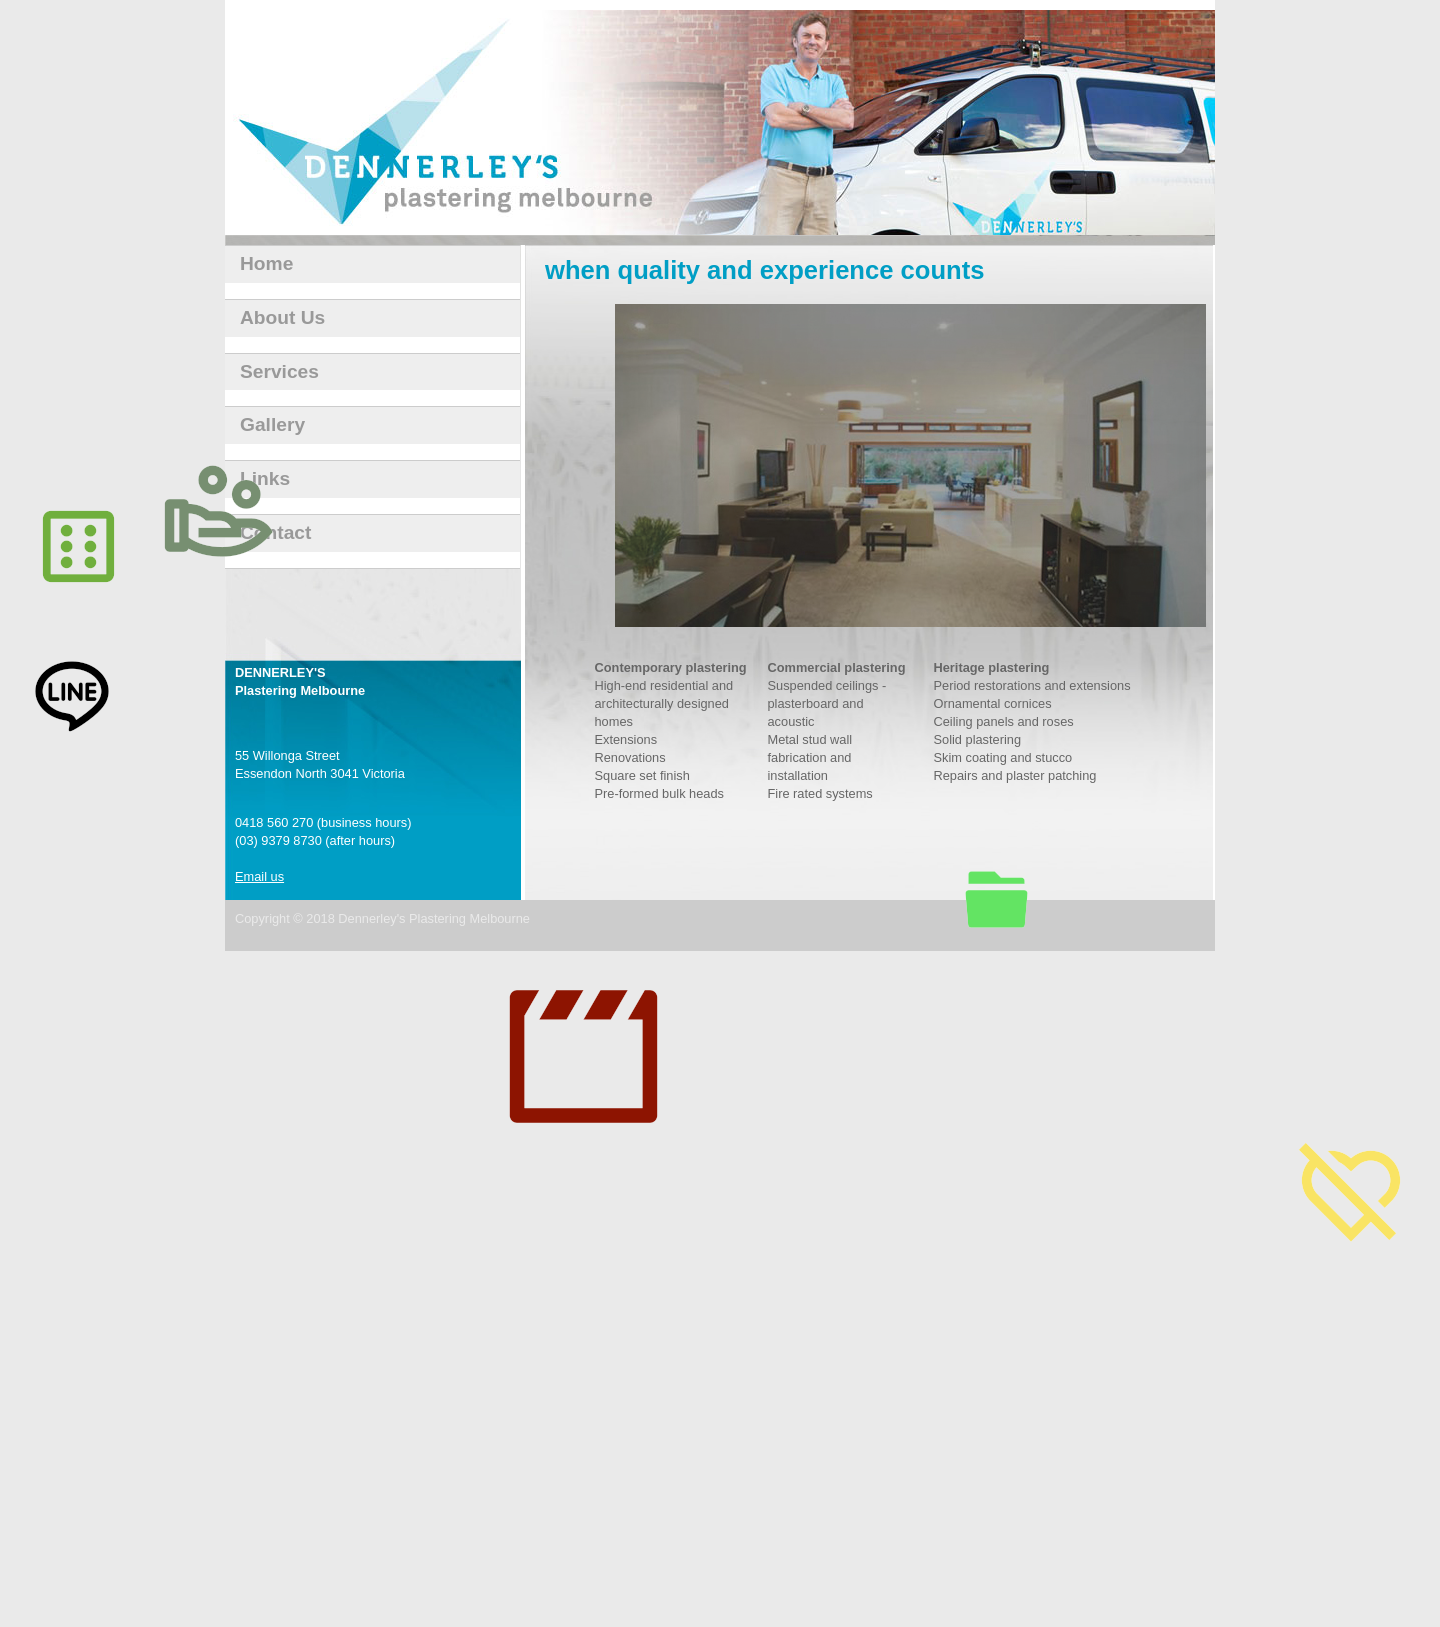 This screenshot has width=1440, height=1627. Describe the element at coordinates (78, 546) in the screenshot. I see `indicates a dice roll result of six` at that location.